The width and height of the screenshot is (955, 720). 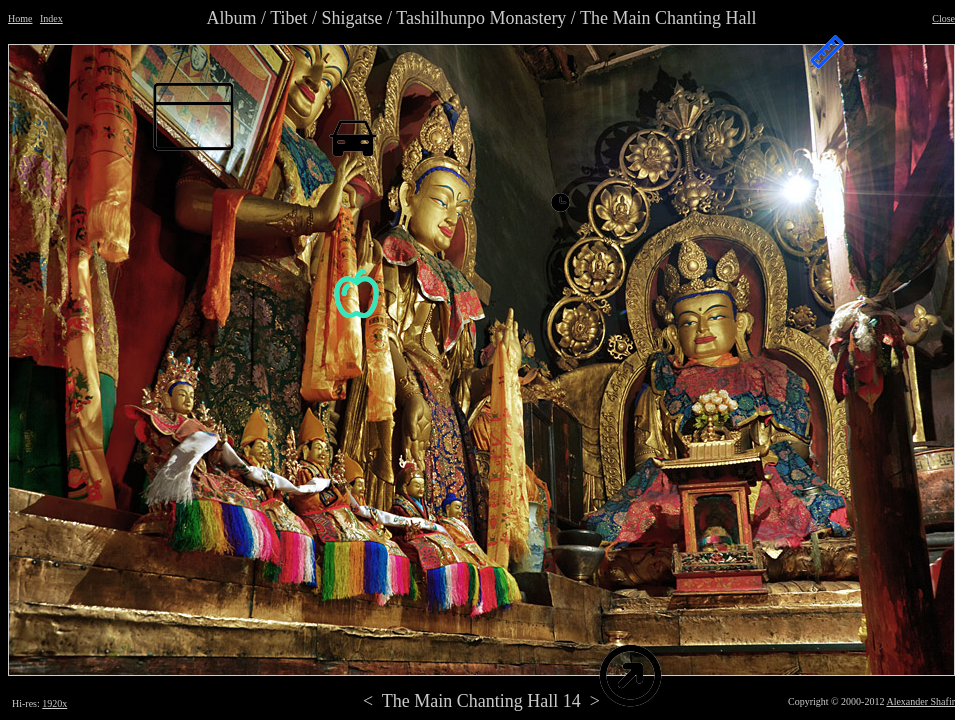 What do you see at coordinates (560, 202) in the screenshot?
I see `view current time` at bounding box center [560, 202].